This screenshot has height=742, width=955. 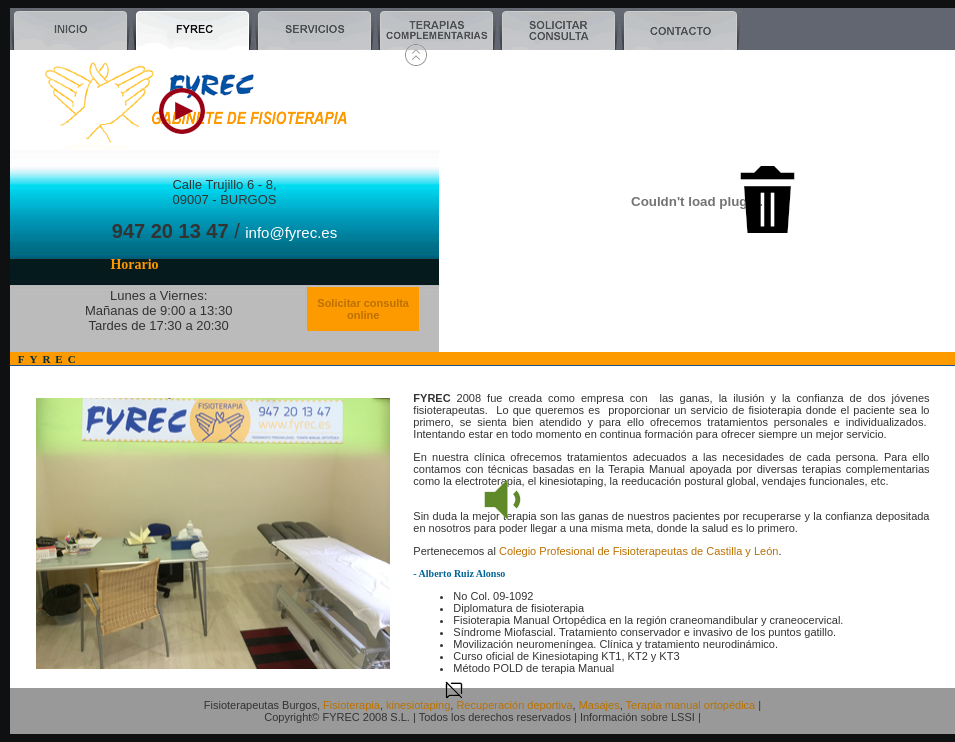 I want to click on scroll to top of page, so click(x=416, y=55).